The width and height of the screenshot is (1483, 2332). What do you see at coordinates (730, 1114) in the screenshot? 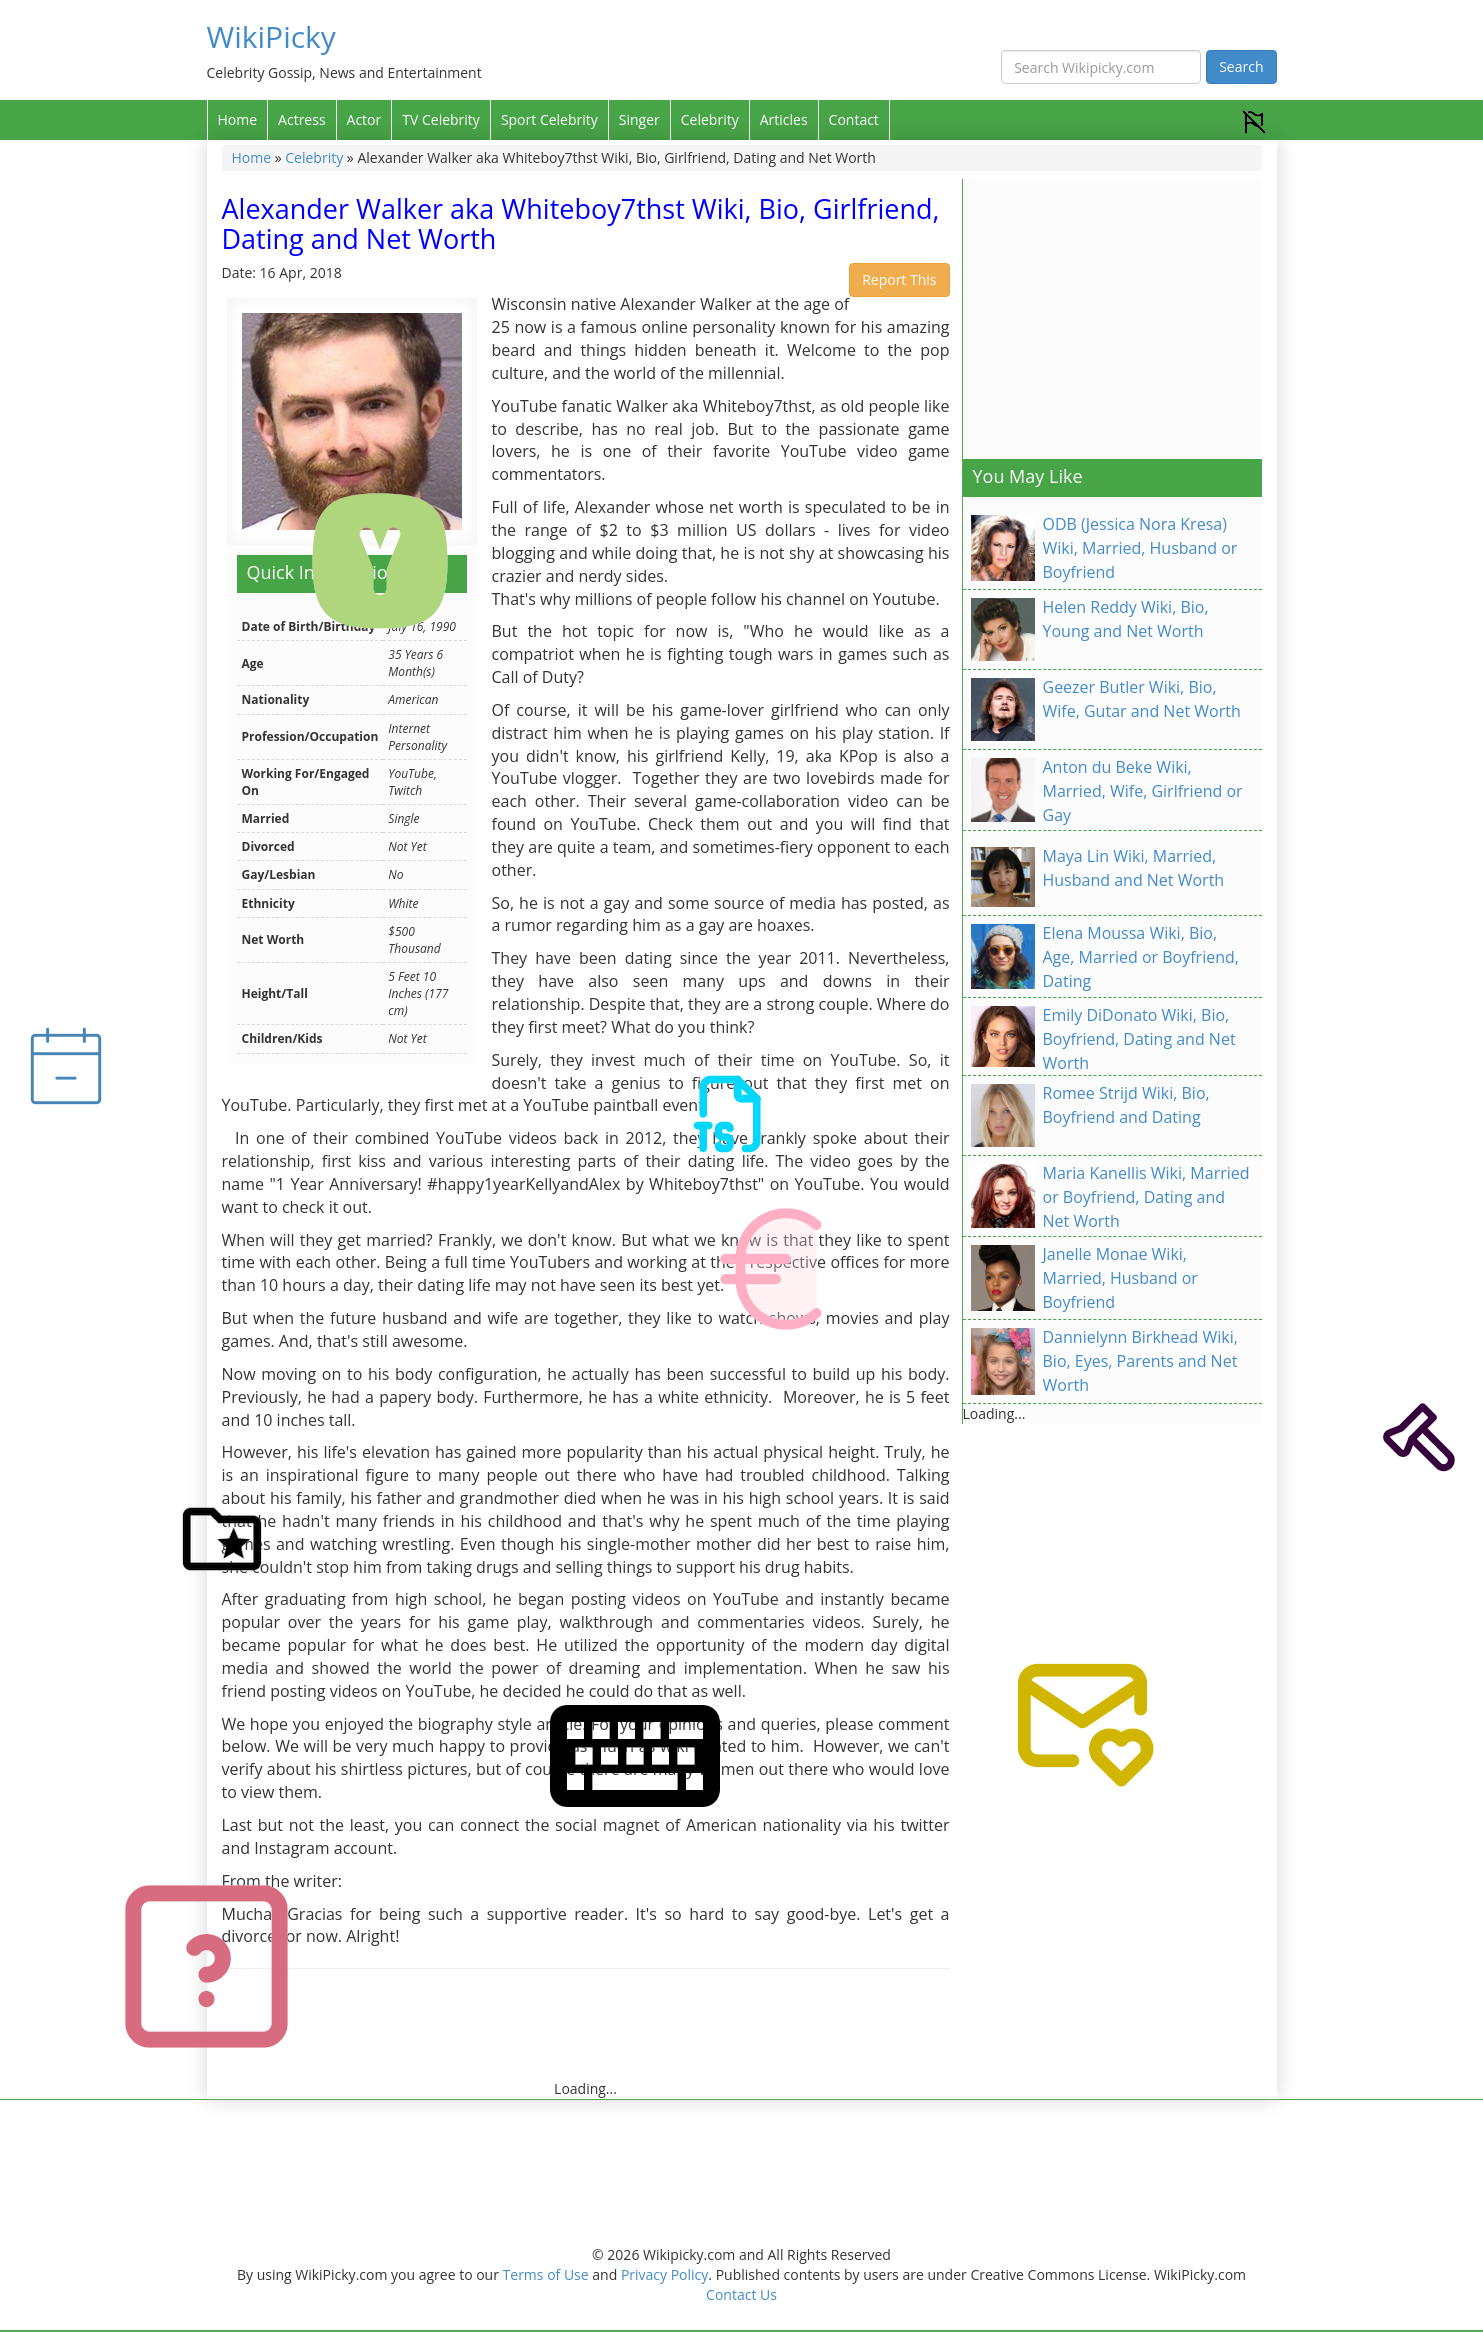
I see `indicates a TypeScript file` at bounding box center [730, 1114].